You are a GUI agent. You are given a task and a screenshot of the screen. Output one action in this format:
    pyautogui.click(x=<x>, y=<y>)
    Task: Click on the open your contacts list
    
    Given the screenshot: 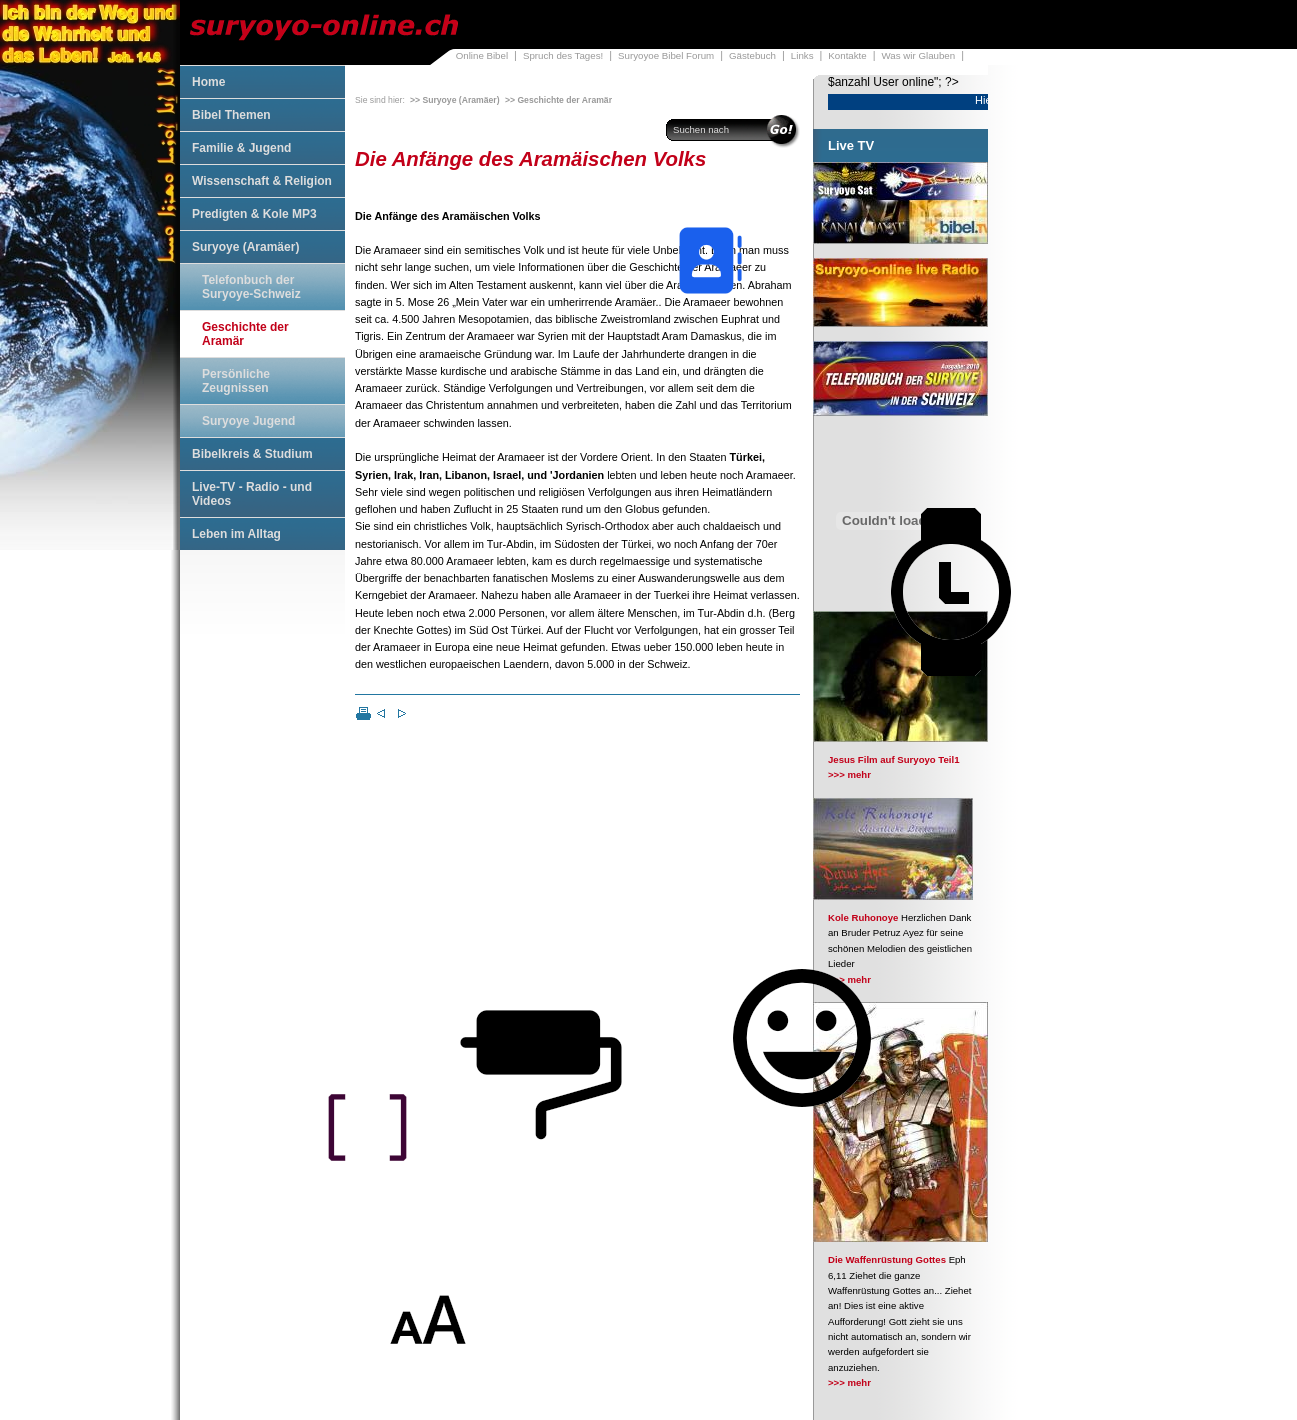 What is the action you would take?
    pyautogui.click(x=708, y=260)
    